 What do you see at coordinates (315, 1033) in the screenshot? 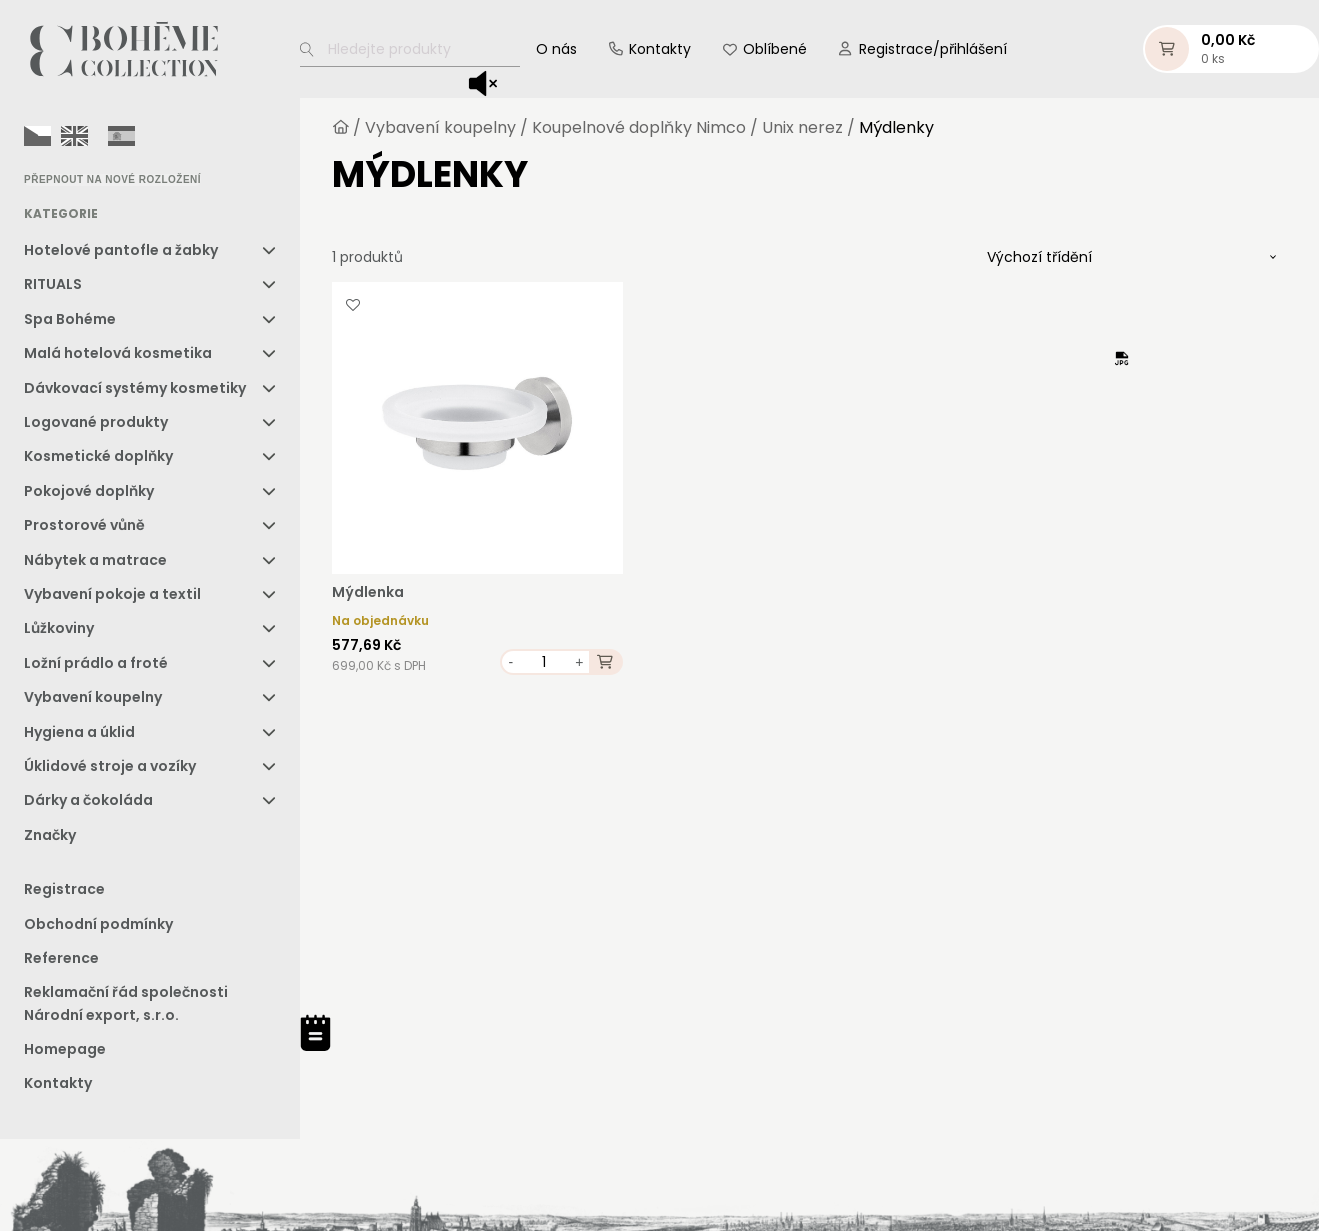
I see `open notepad or notes application` at bounding box center [315, 1033].